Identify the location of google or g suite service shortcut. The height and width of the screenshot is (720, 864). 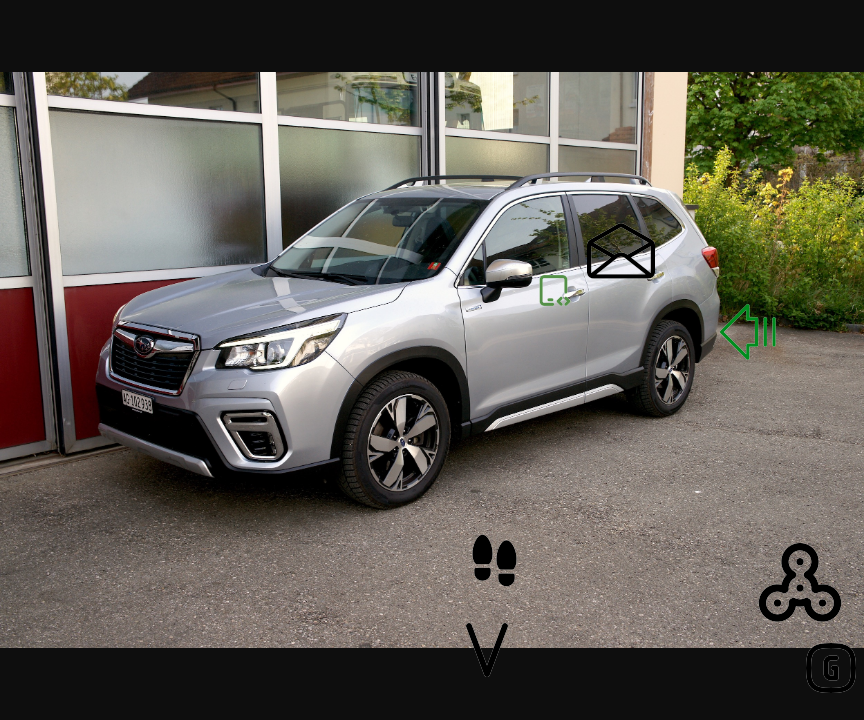
(831, 668).